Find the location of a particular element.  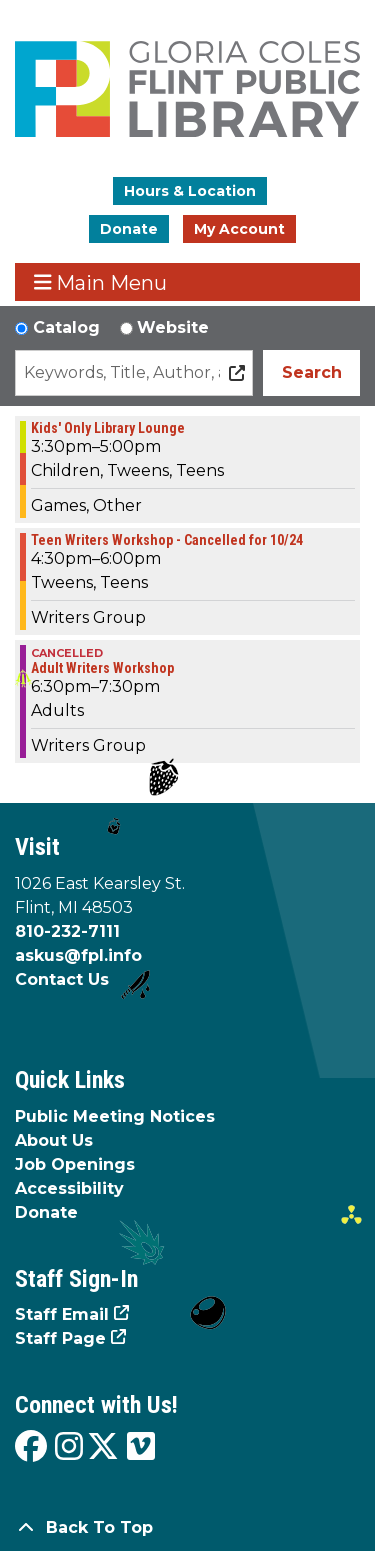

melee weapon item in game inventory is located at coordinates (135, 984).